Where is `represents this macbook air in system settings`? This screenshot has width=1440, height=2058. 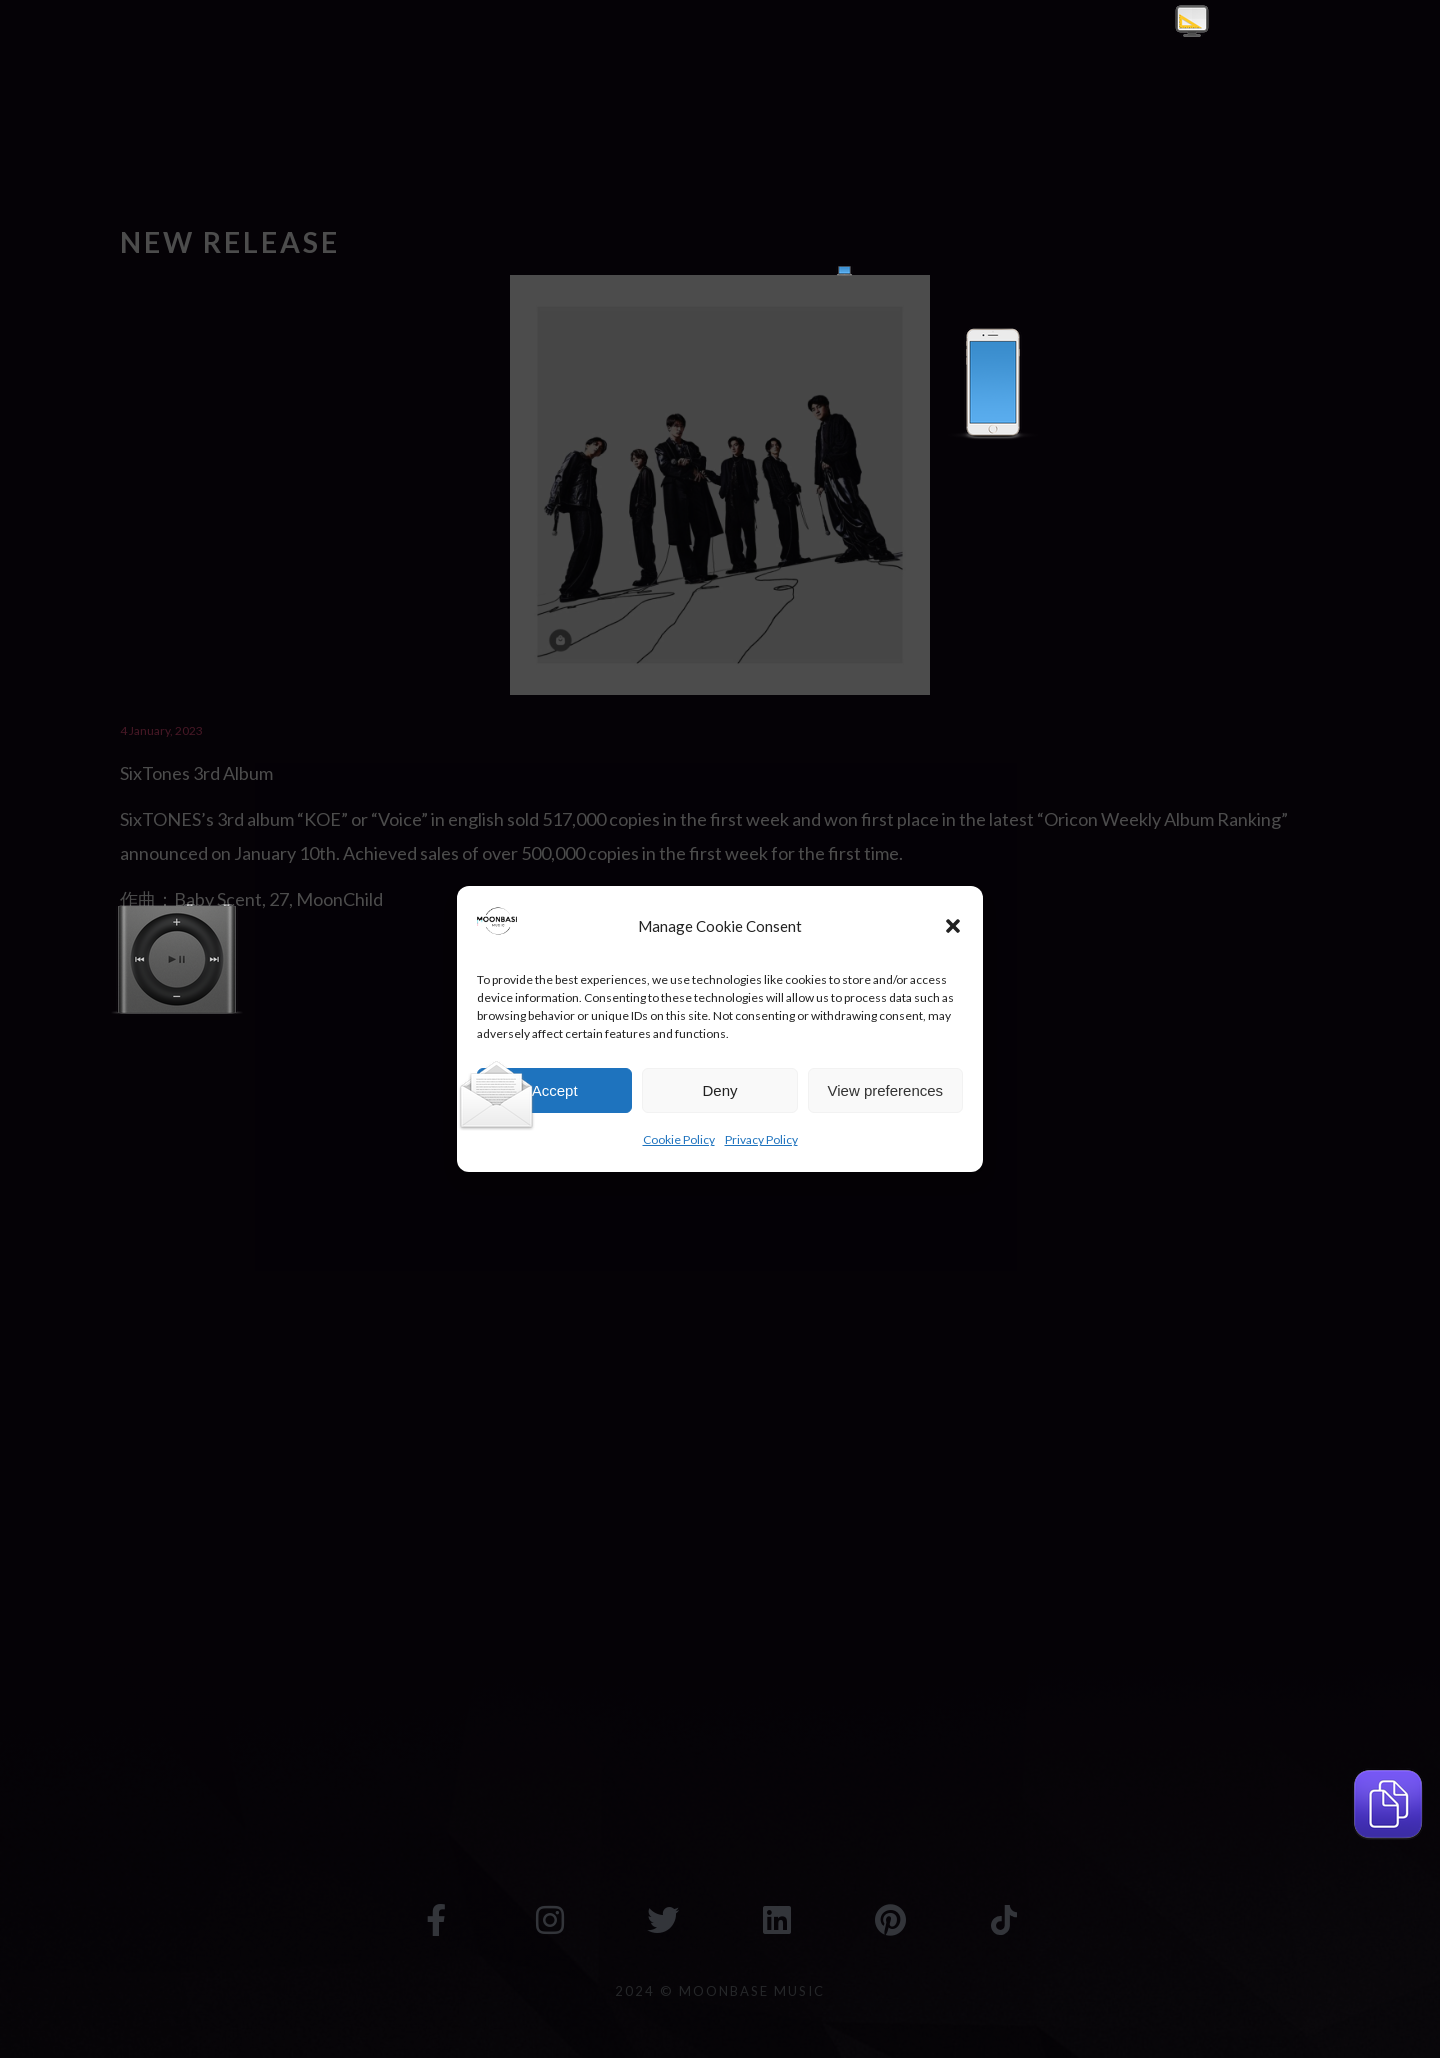
represents this macbook air in system settings is located at coordinates (844, 269).